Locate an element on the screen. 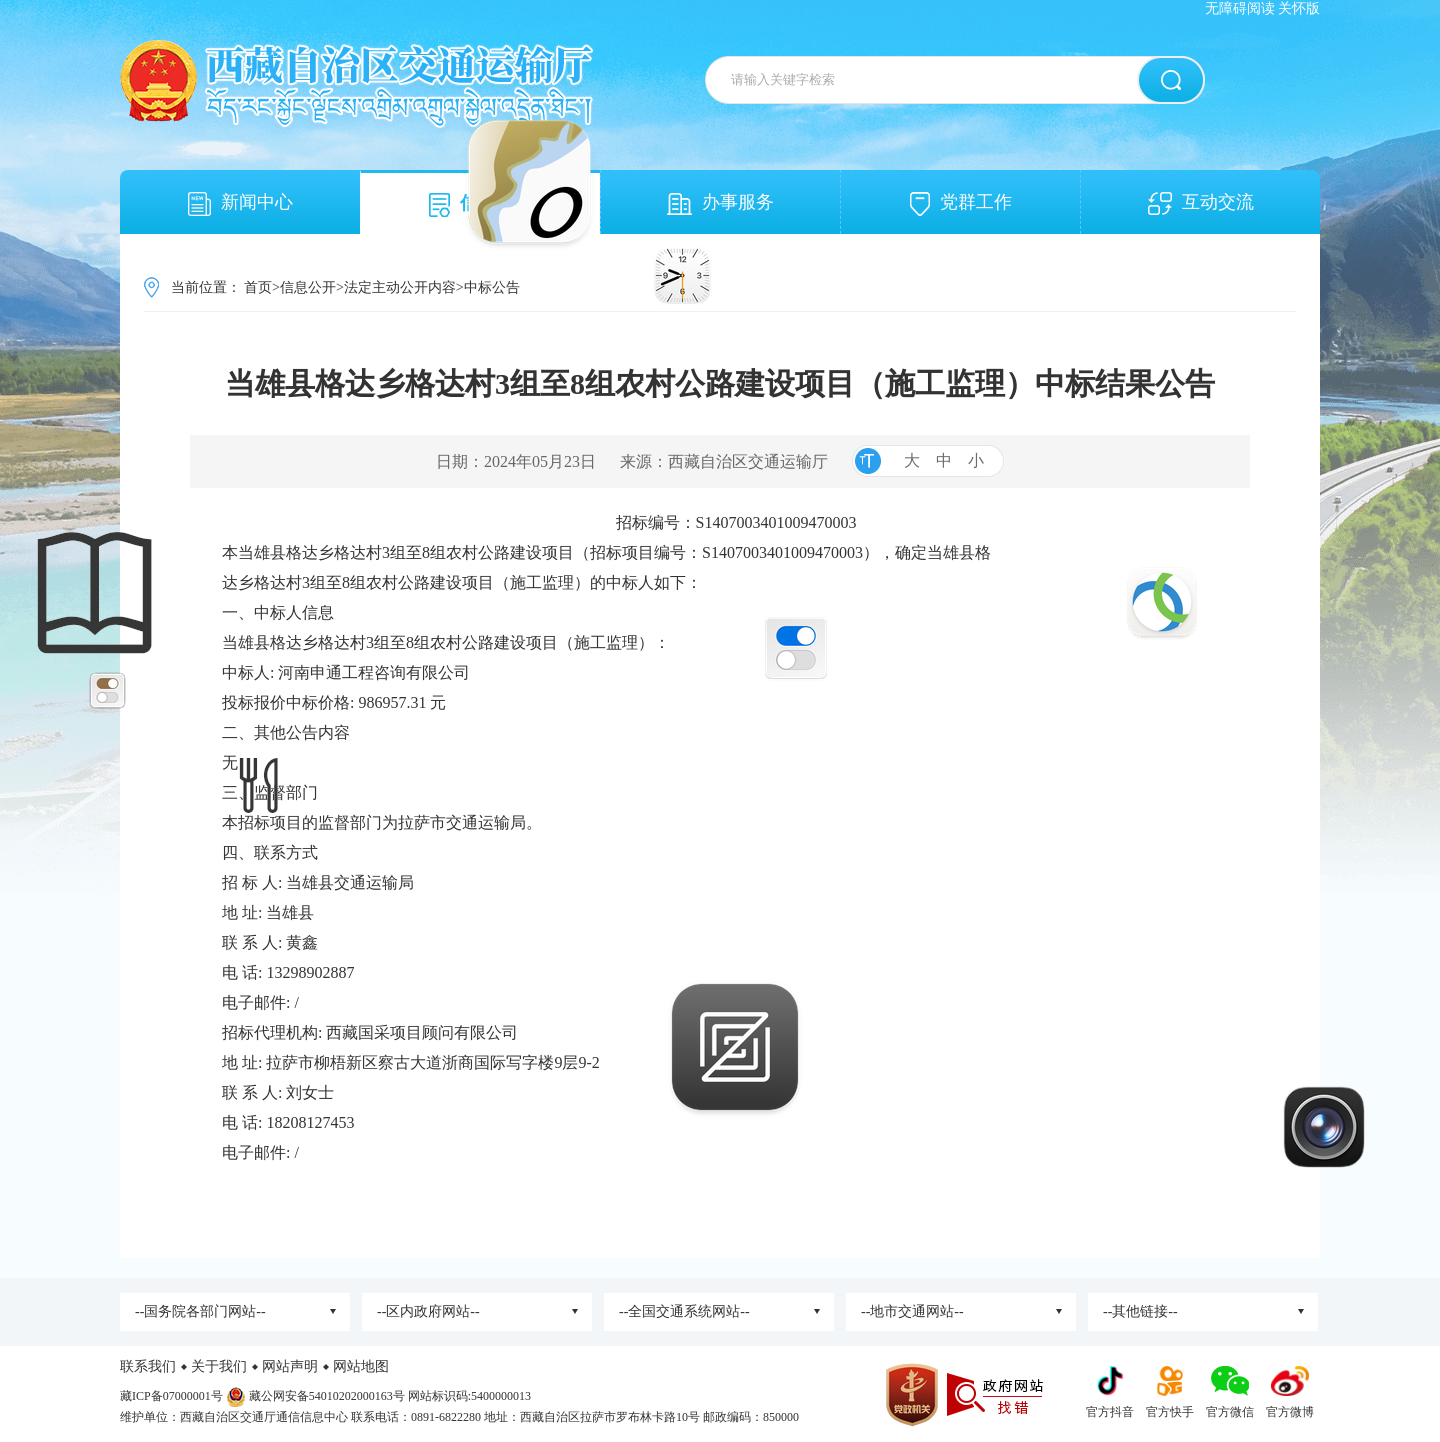 This screenshot has width=1440, height=1442. open the dictionary app is located at coordinates (99, 592).